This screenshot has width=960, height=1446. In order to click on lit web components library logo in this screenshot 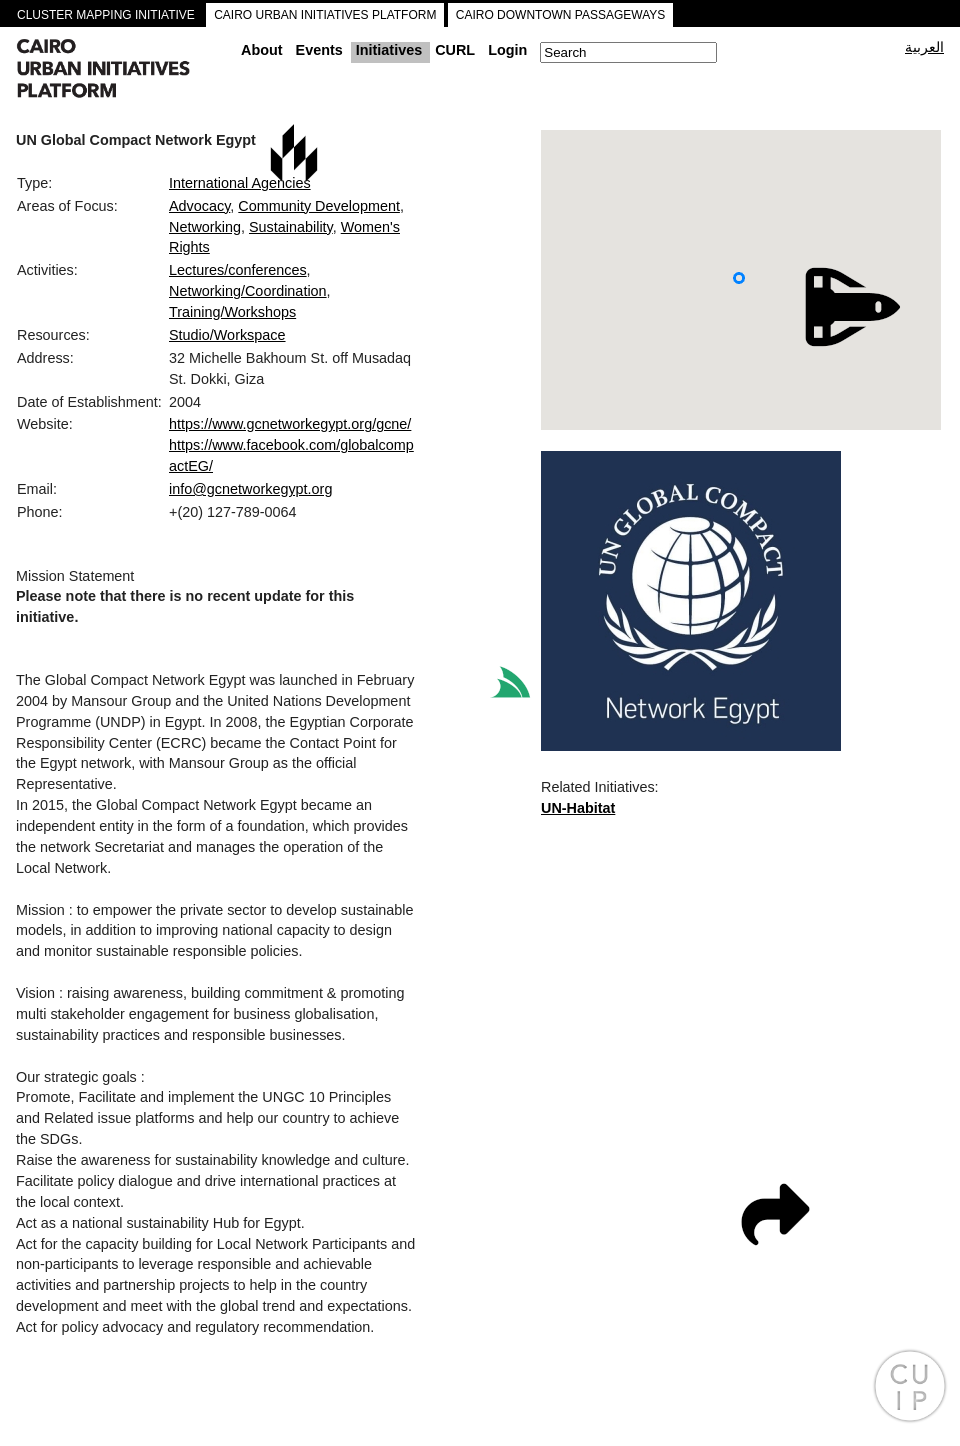, I will do `click(294, 153)`.